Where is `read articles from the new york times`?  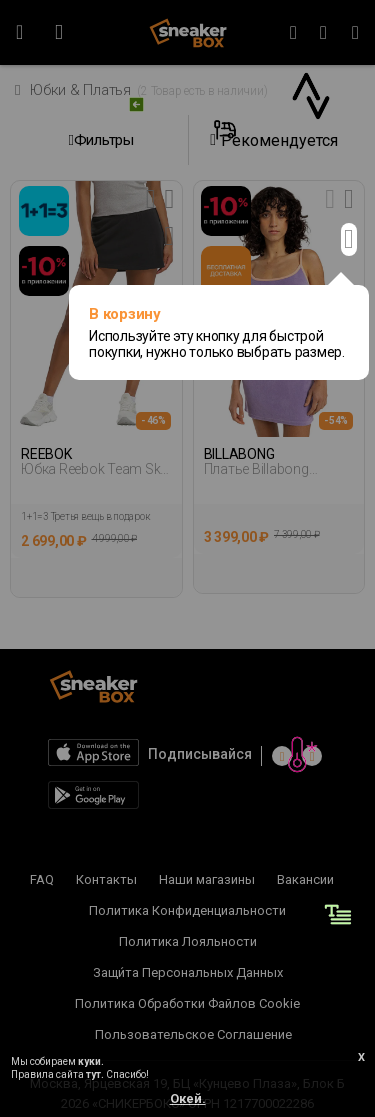 read articles from the new york times is located at coordinates (337, 914).